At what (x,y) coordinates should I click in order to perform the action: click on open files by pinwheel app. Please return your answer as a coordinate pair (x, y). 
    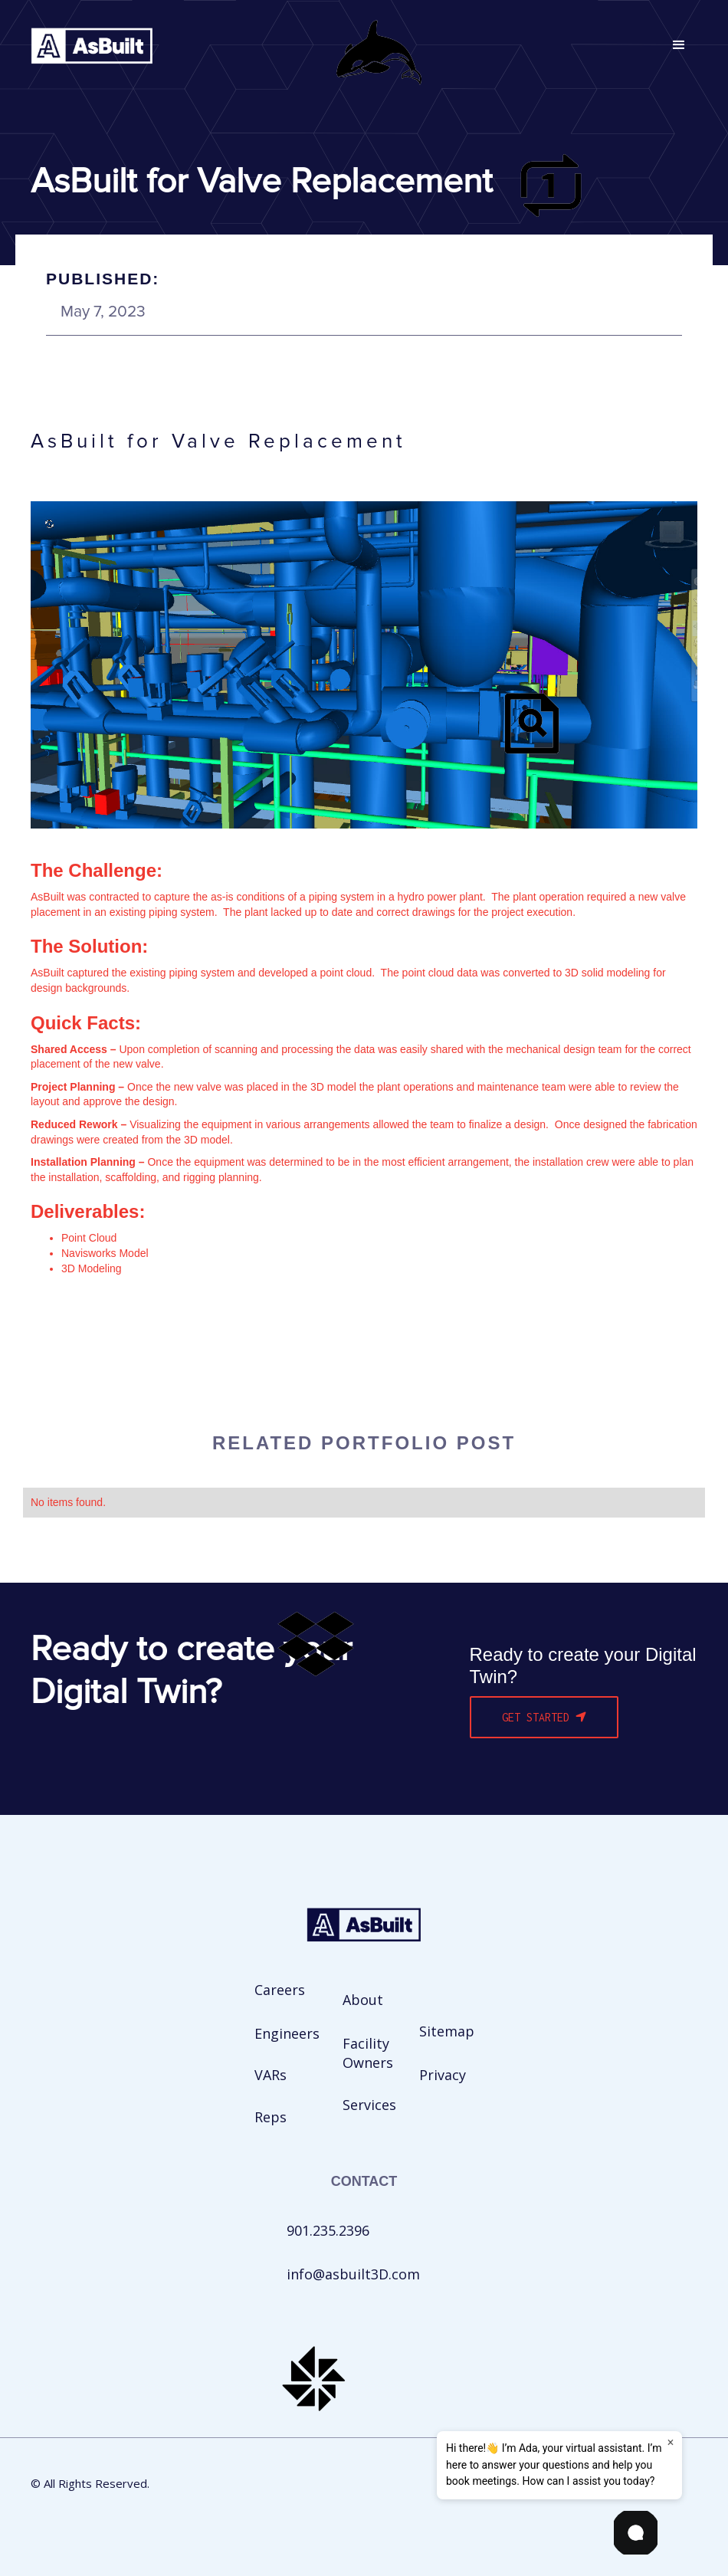
    Looking at the image, I should click on (313, 2378).